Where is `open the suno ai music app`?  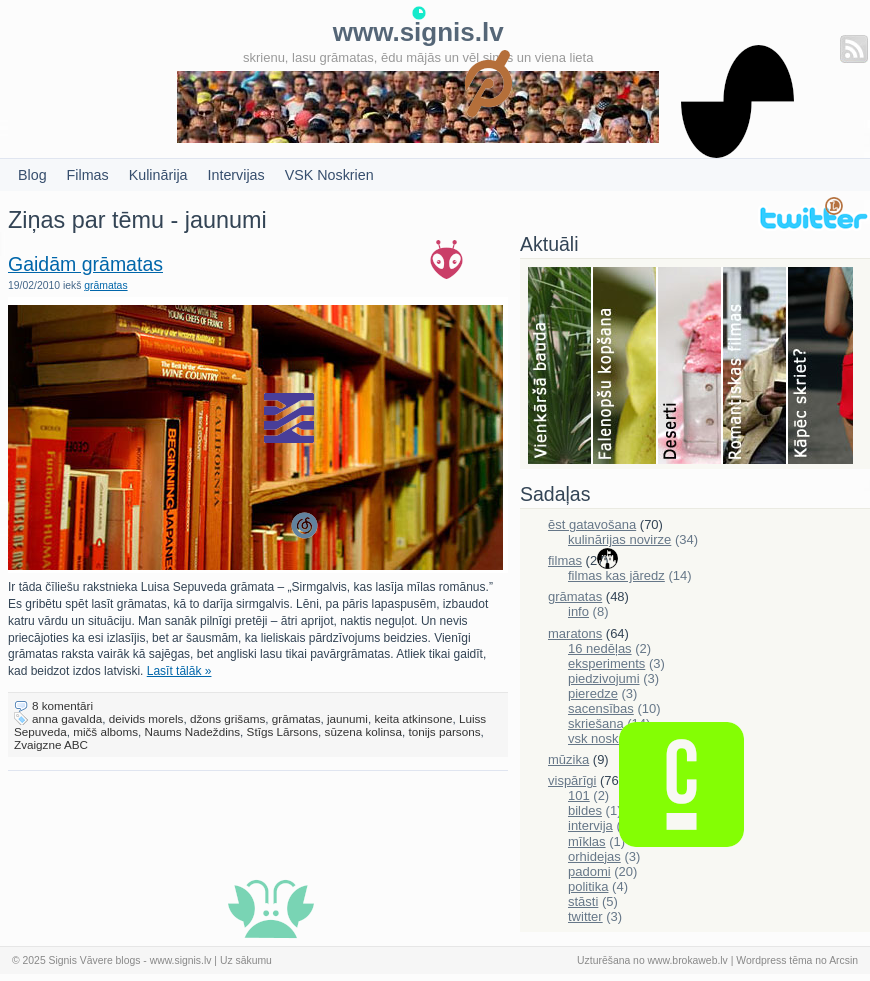
open the suno ai music app is located at coordinates (737, 101).